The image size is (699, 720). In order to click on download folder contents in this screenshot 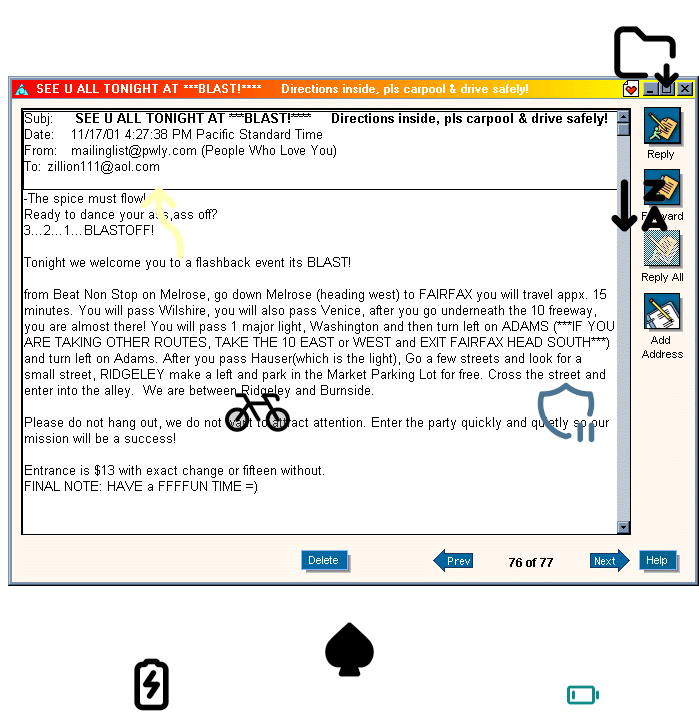, I will do `click(645, 54)`.